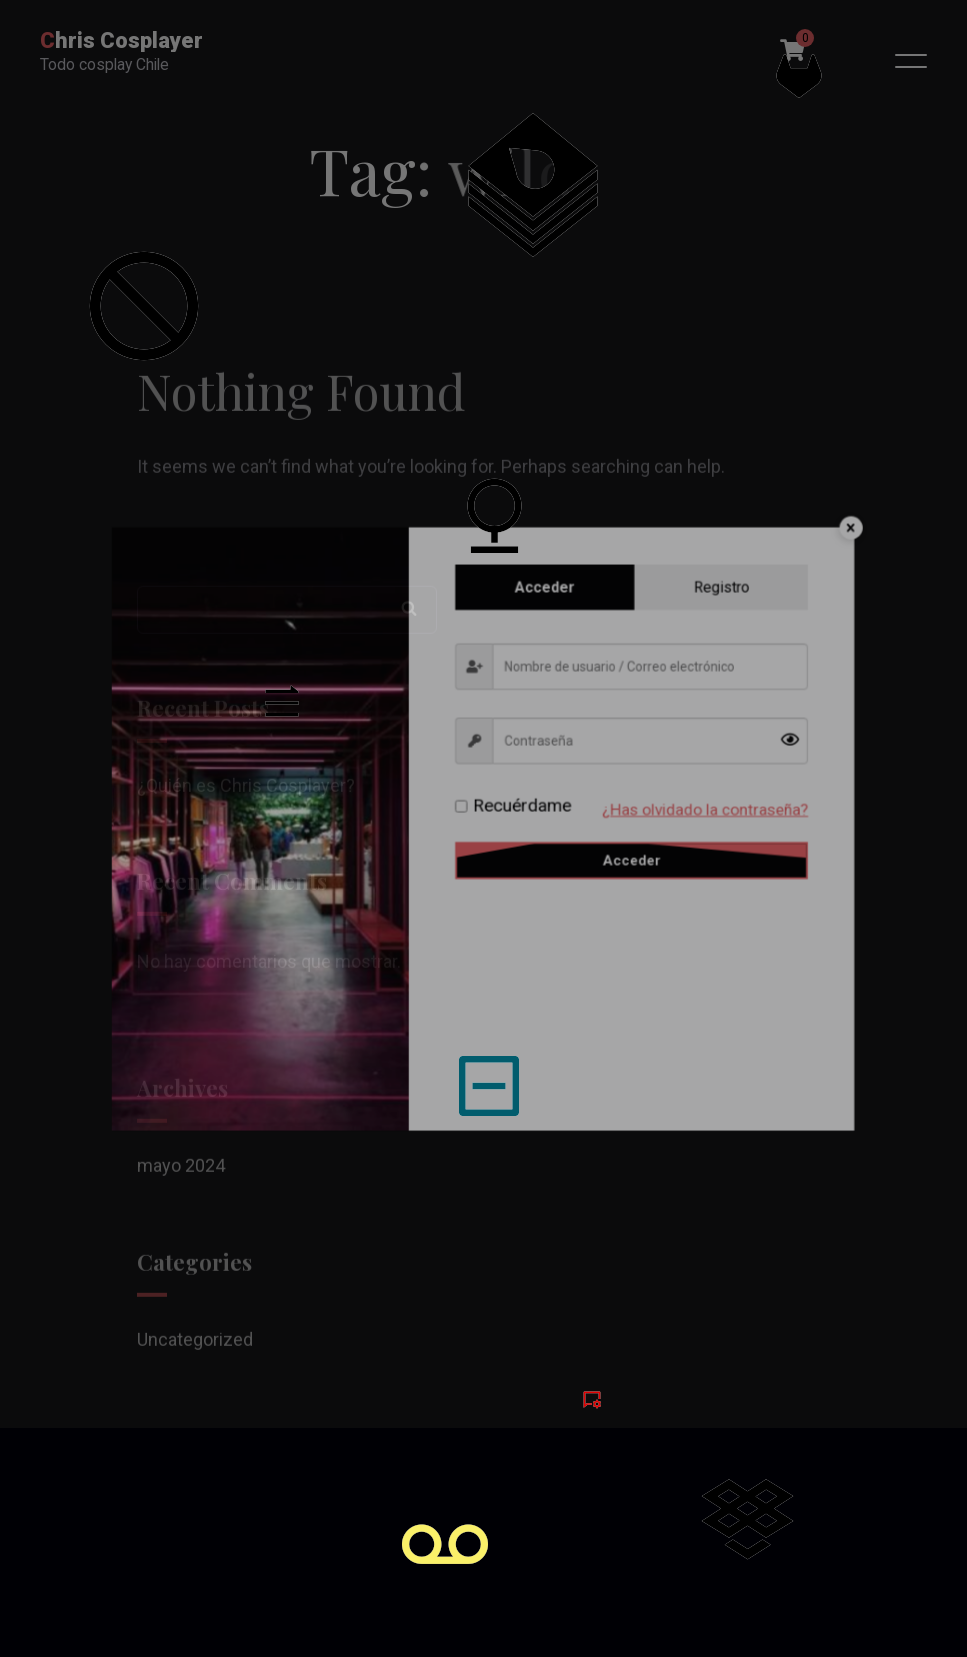 Image resolution: width=967 pixels, height=1657 pixels. I want to click on indicates a blocked or restricted action, so click(144, 306).